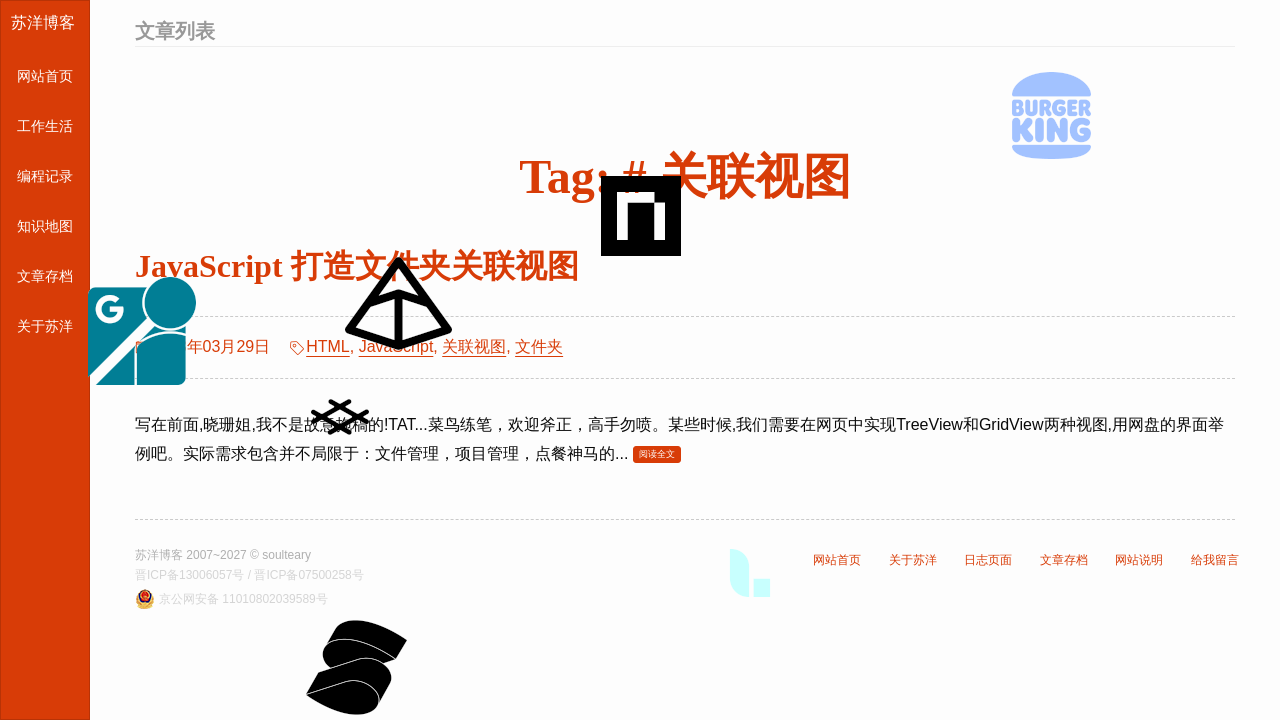  I want to click on open the Burger King app, so click(1051, 115).